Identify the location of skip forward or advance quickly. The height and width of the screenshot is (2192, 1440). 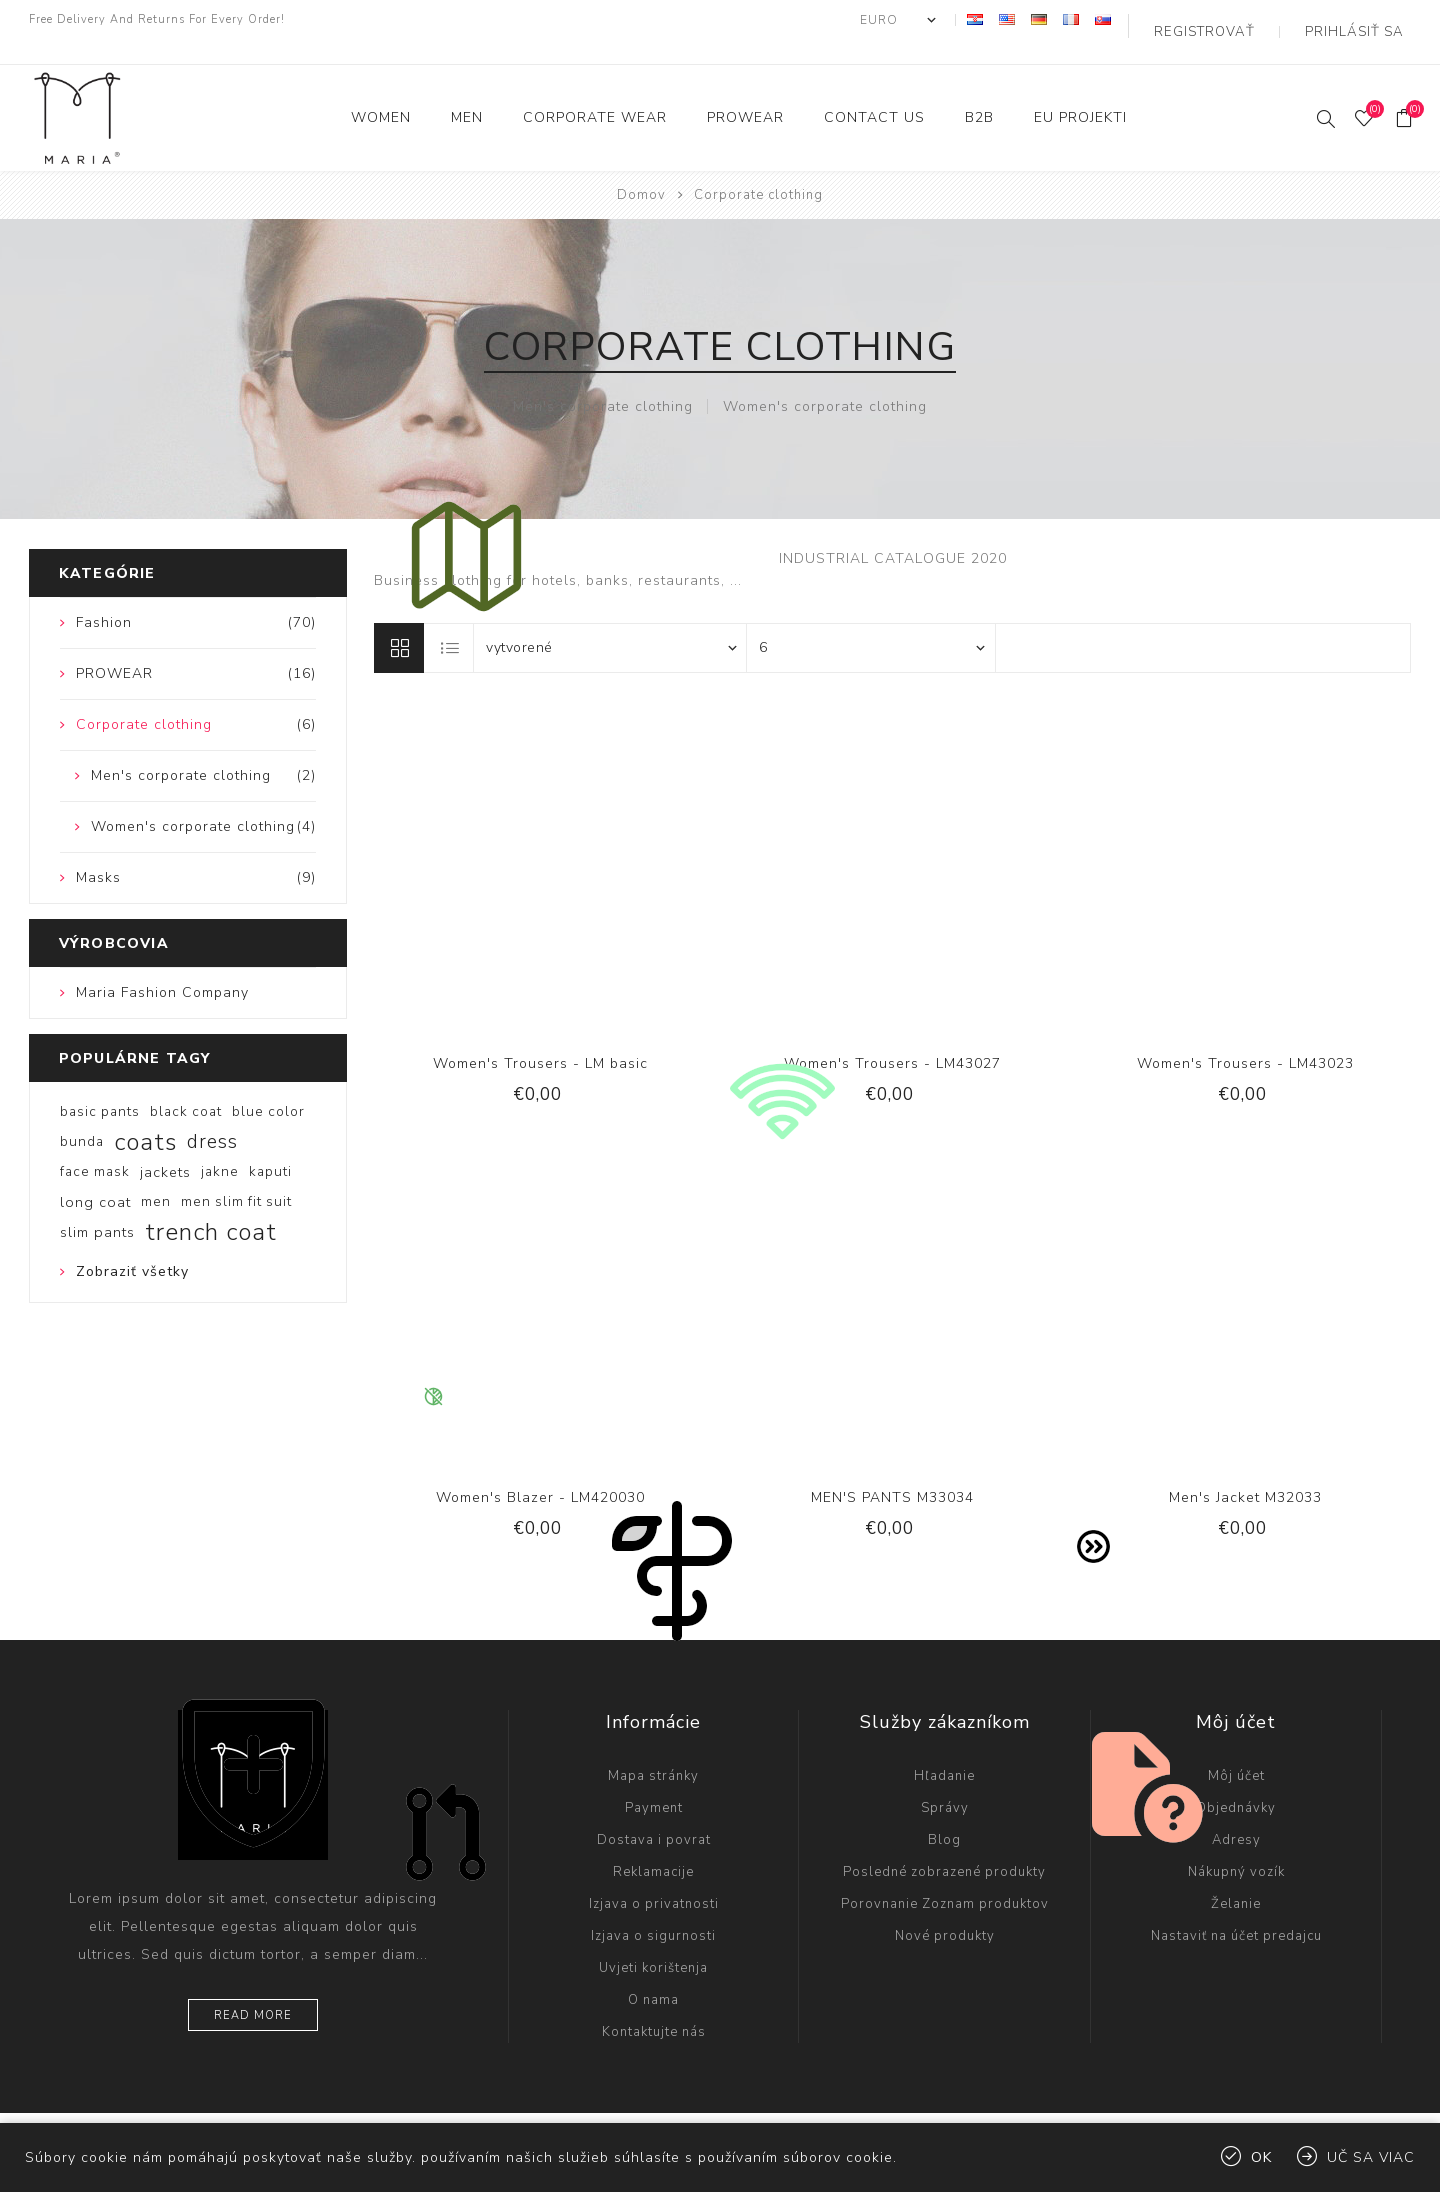
(1093, 1546).